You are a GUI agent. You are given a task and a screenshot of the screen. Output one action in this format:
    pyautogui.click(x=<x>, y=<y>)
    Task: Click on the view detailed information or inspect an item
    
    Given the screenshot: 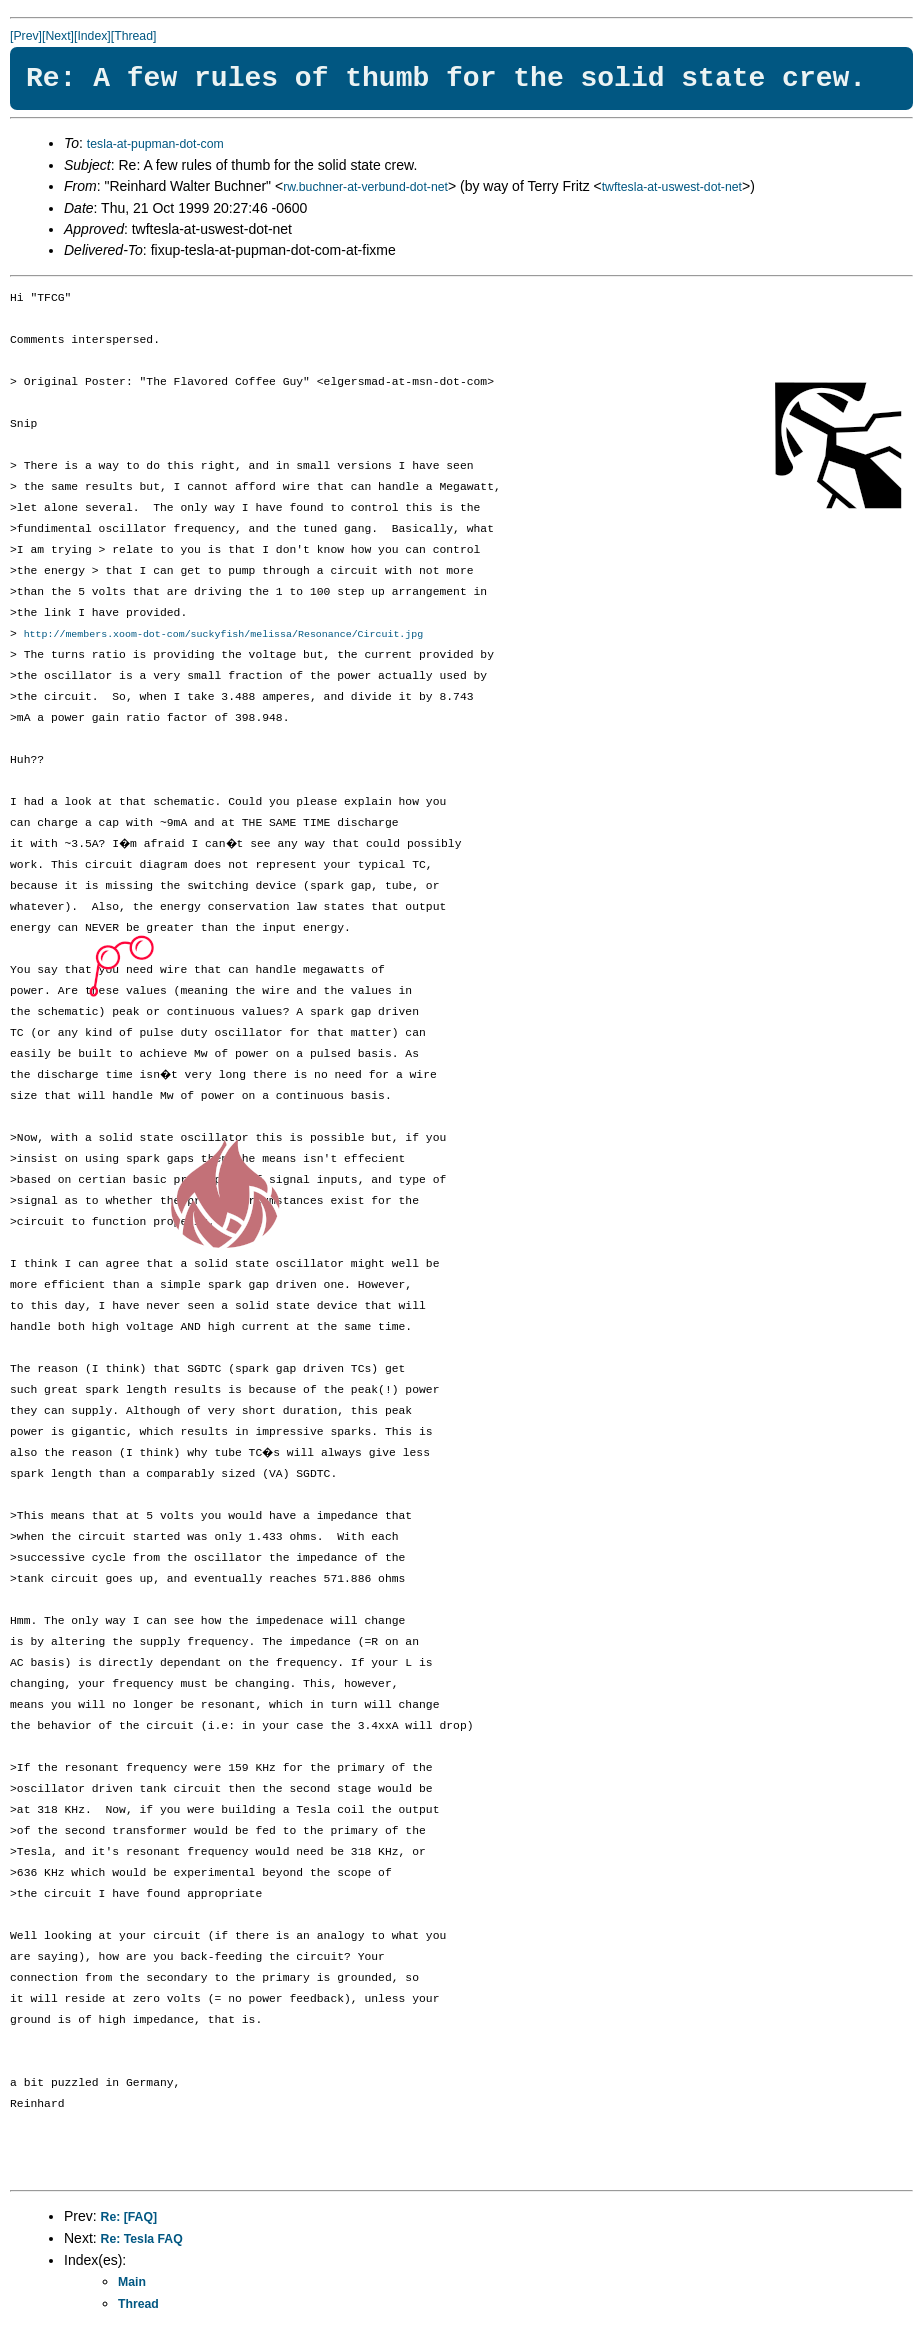 What is the action you would take?
    pyautogui.click(x=121, y=966)
    